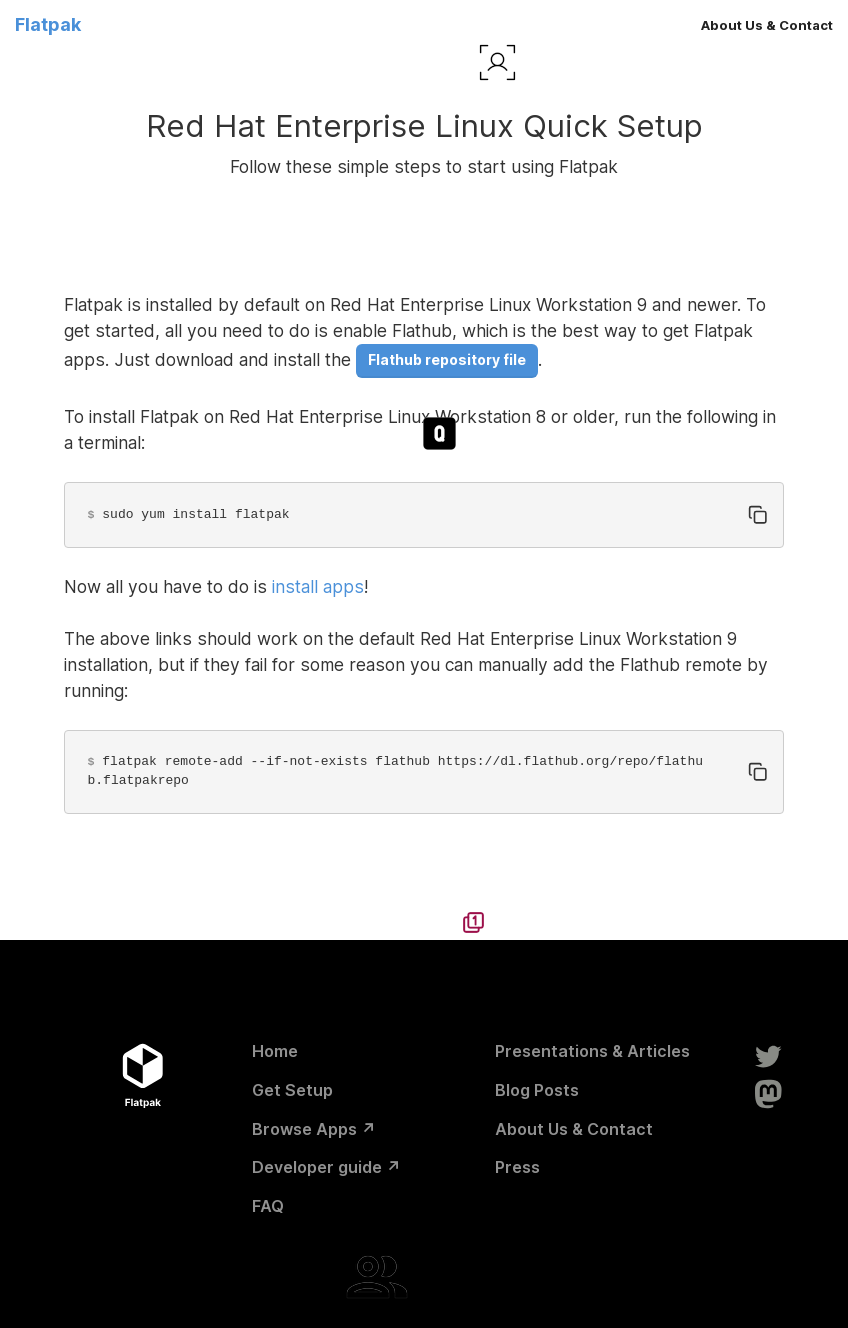 This screenshot has width=848, height=1328. Describe the element at coordinates (377, 1277) in the screenshot. I see `view group members` at that location.